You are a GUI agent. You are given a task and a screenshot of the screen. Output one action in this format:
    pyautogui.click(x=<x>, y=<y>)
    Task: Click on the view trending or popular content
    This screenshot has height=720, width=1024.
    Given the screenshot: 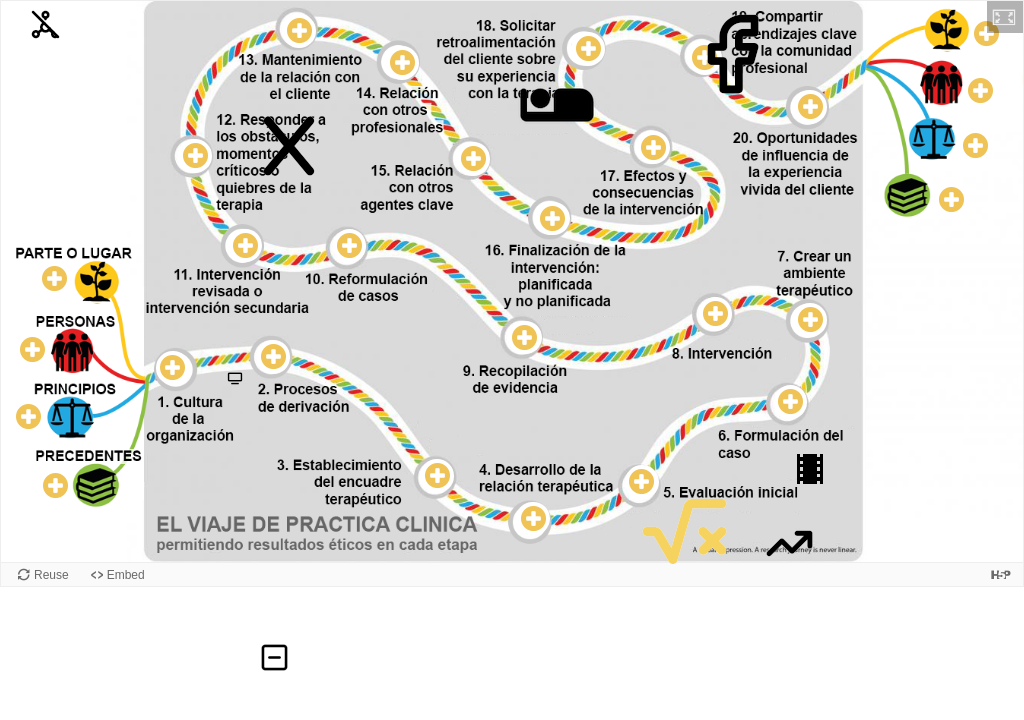 What is the action you would take?
    pyautogui.click(x=789, y=543)
    